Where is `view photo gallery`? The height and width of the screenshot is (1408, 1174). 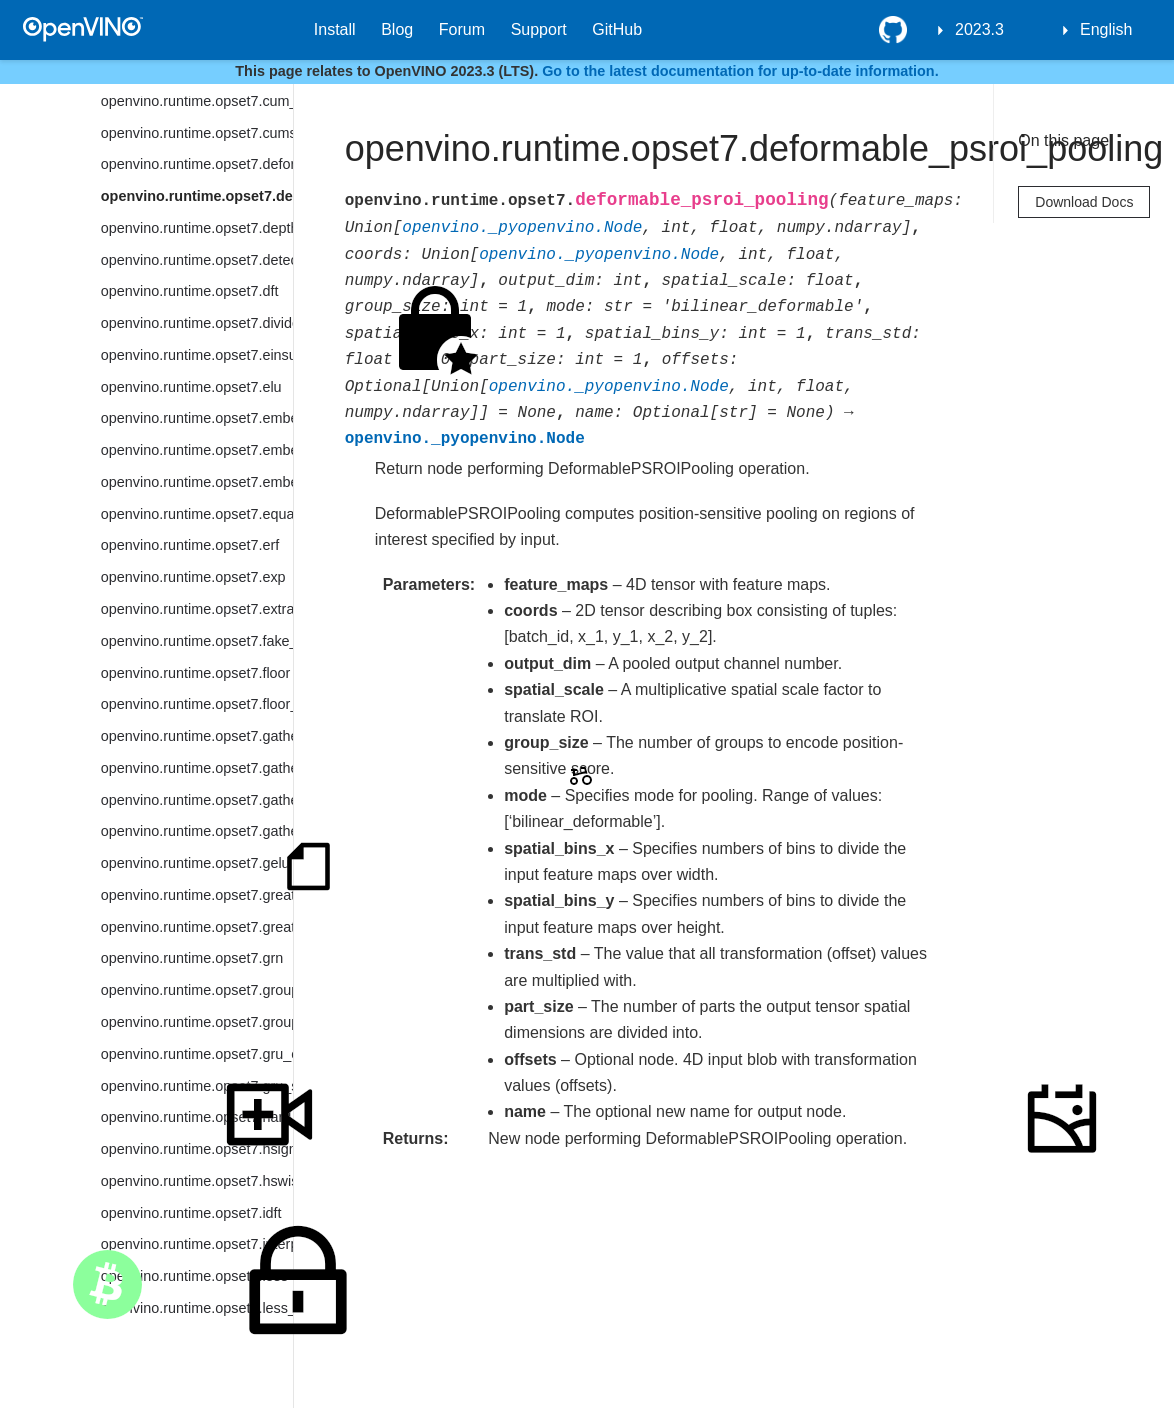 view photo gallery is located at coordinates (1062, 1122).